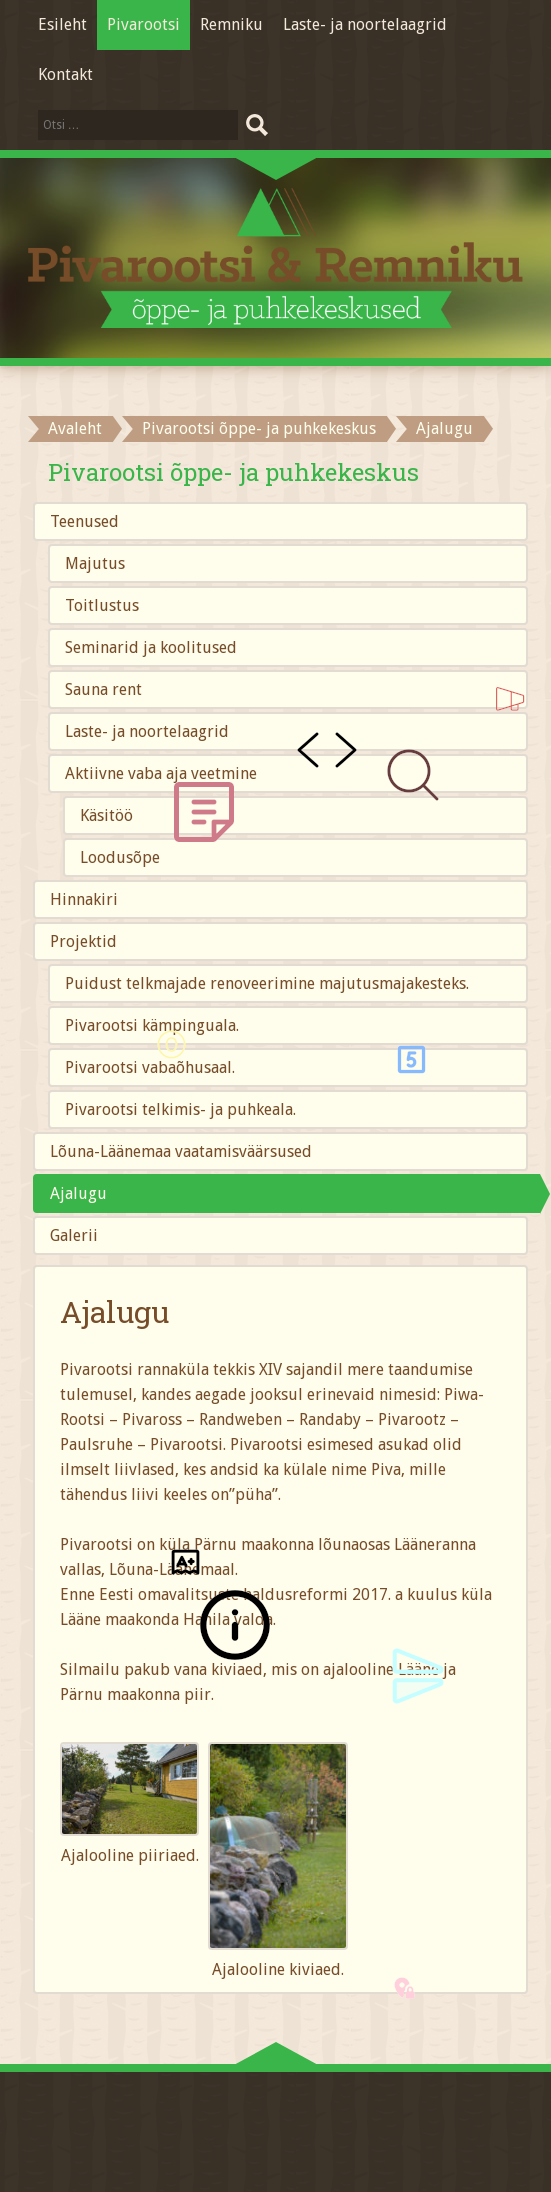 This screenshot has height=2192, width=551. What do you see at coordinates (235, 1625) in the screenshot?
I see `view more information or details` at bounding box center [235, 1625].